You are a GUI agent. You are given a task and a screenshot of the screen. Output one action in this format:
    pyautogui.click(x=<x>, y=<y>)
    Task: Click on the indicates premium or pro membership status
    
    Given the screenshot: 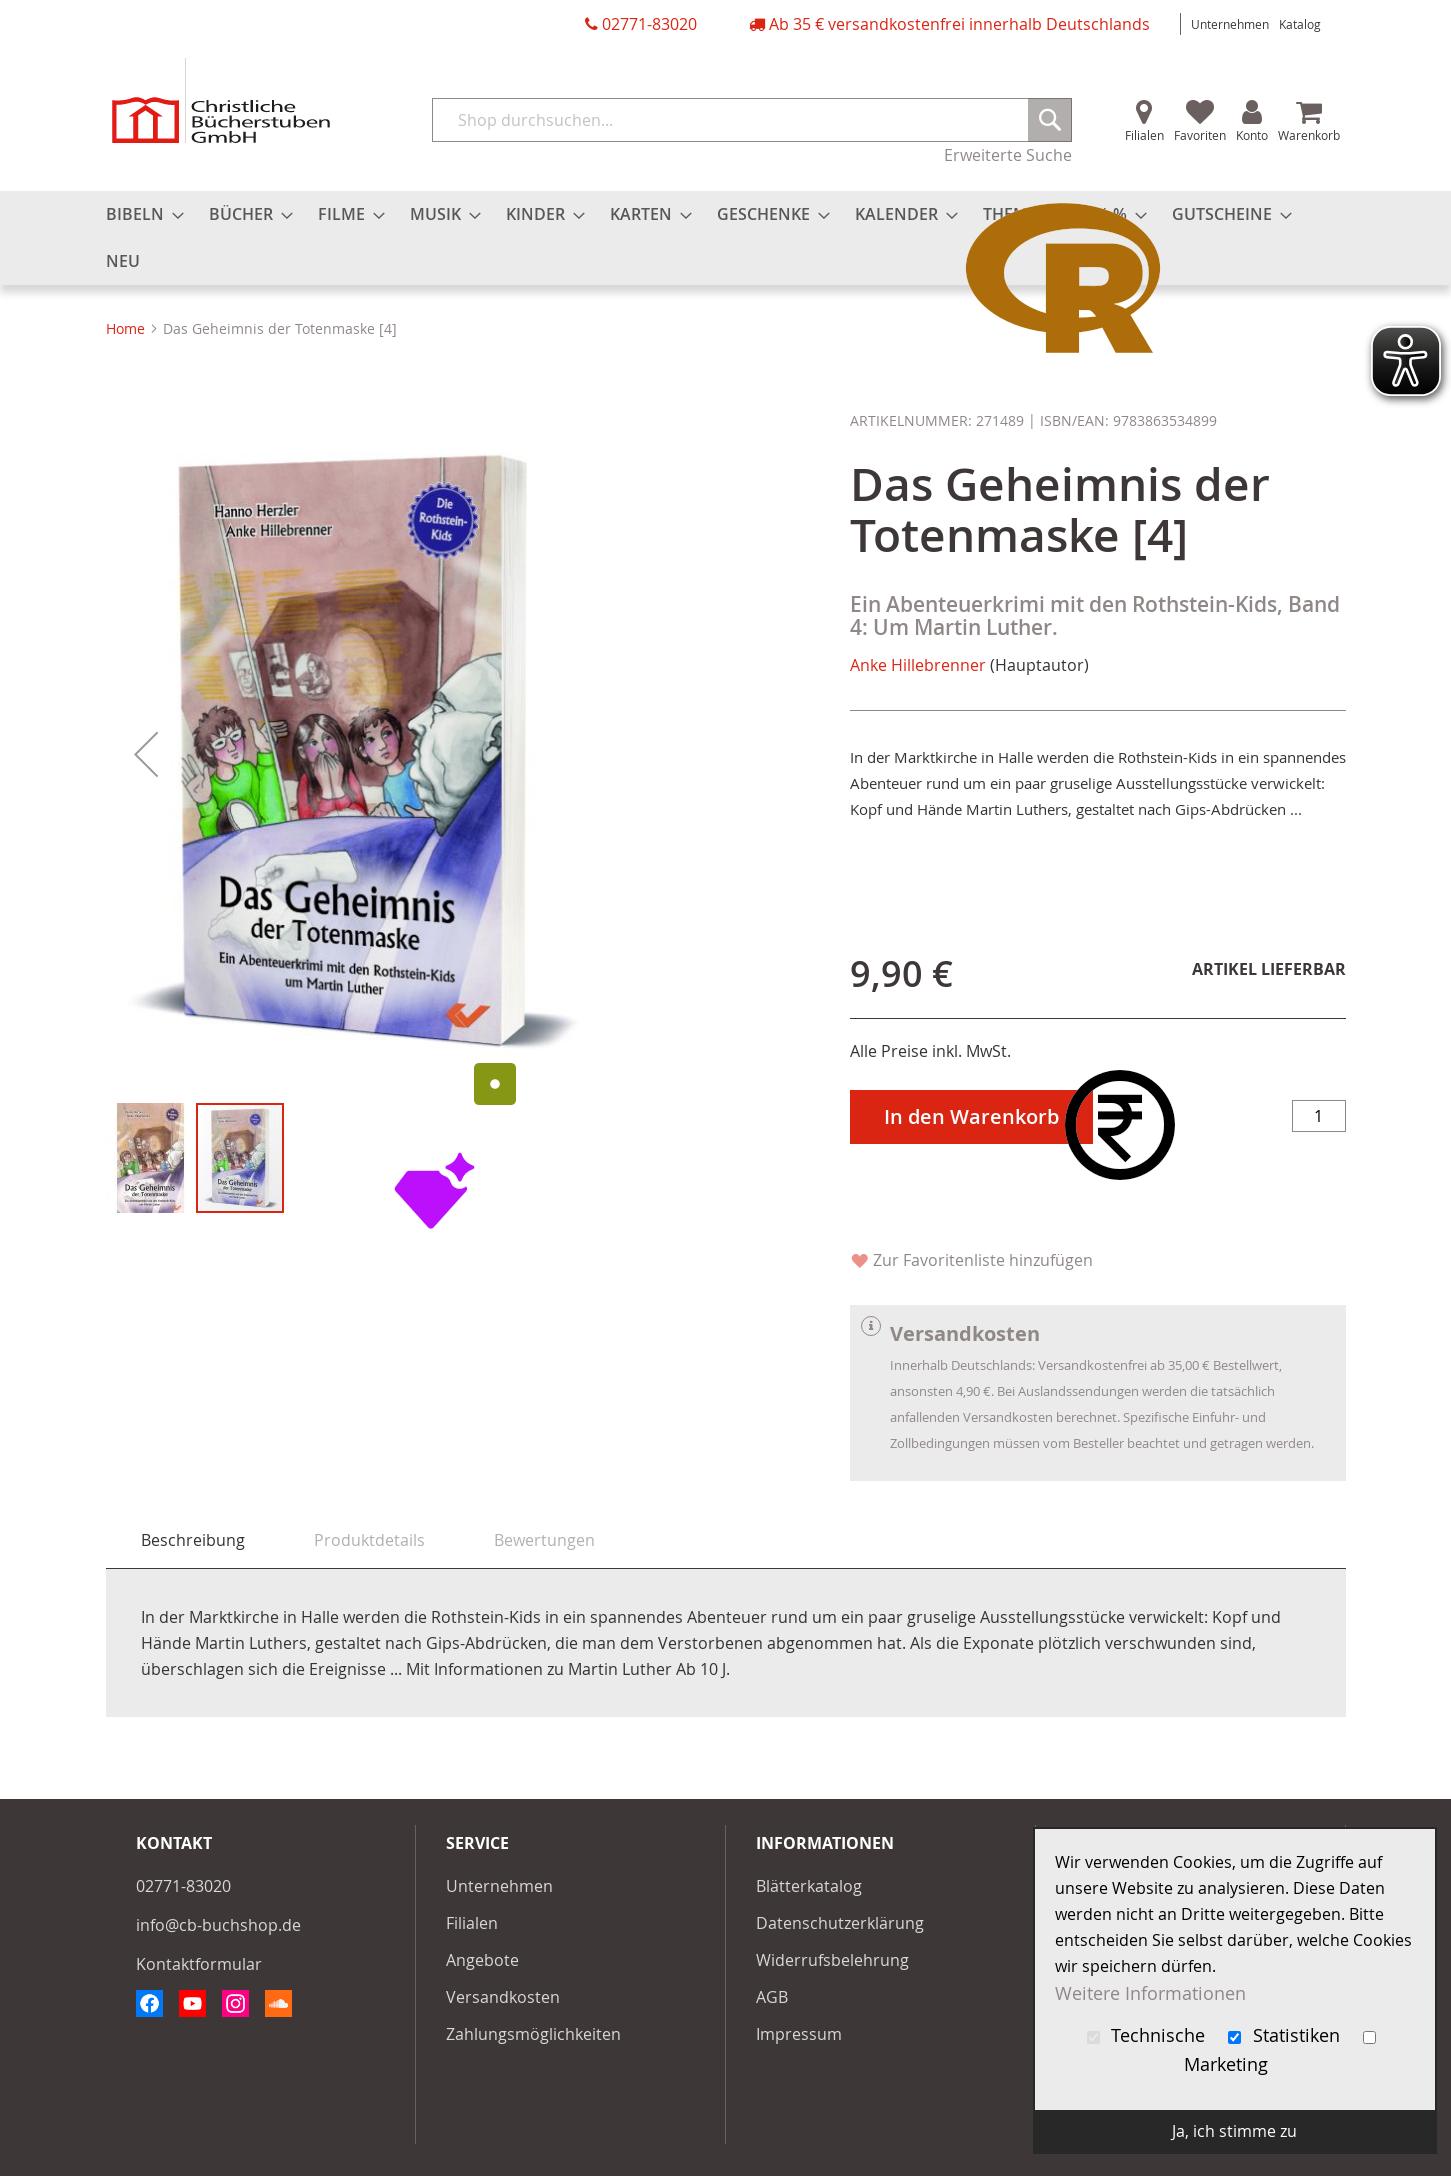 What is the action you would take?
    pyautogui.click(x=434, y=1192)
    